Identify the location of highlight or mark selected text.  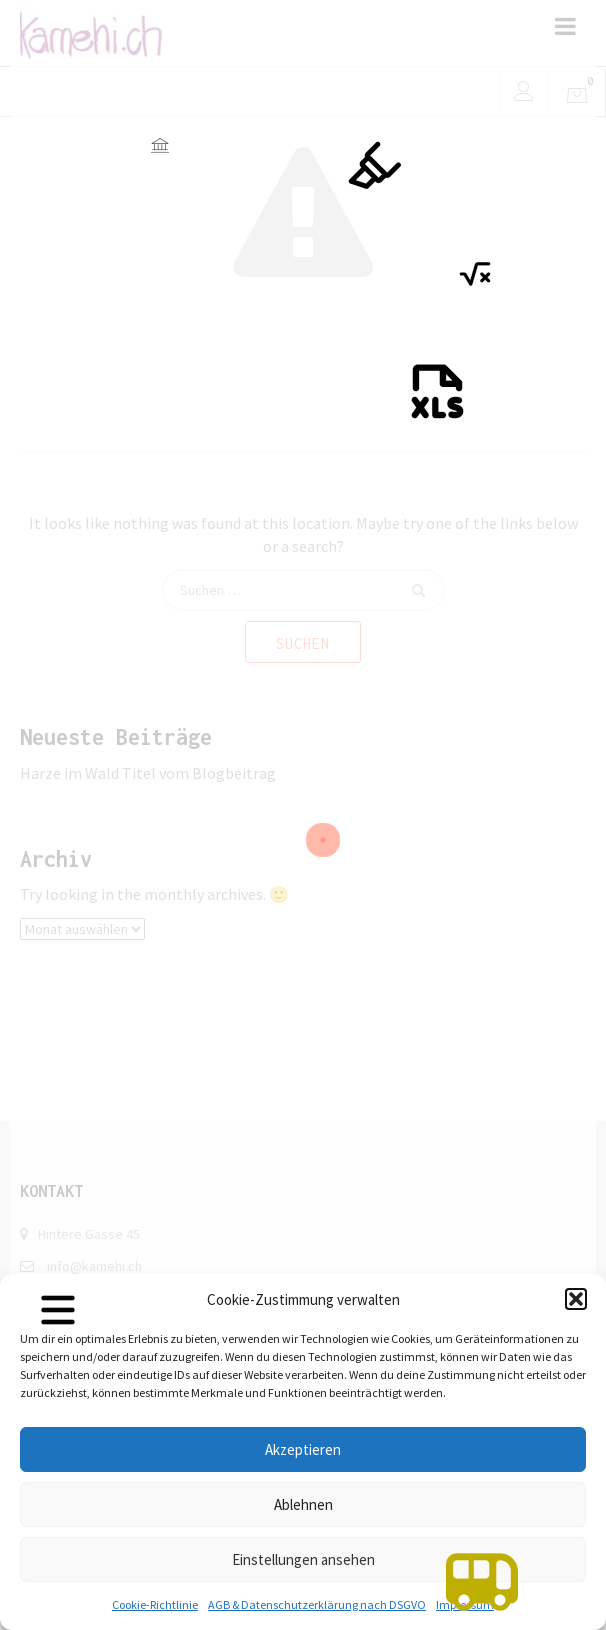
(373, 167).